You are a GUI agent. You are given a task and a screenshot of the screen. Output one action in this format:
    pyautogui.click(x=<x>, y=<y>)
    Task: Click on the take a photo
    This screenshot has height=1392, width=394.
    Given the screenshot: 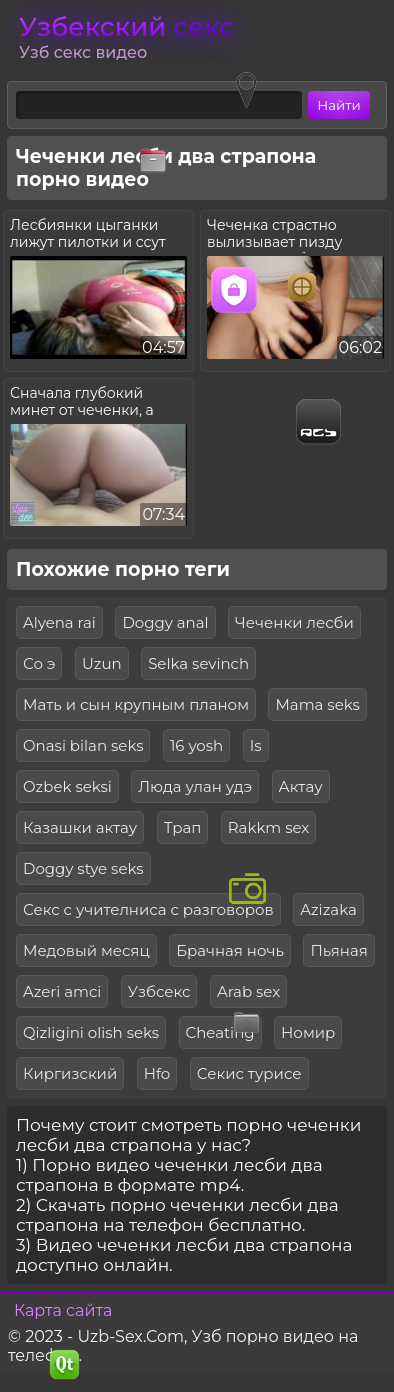 What is the action you would take?
    pyautogui.click(x=247, y=887)
    